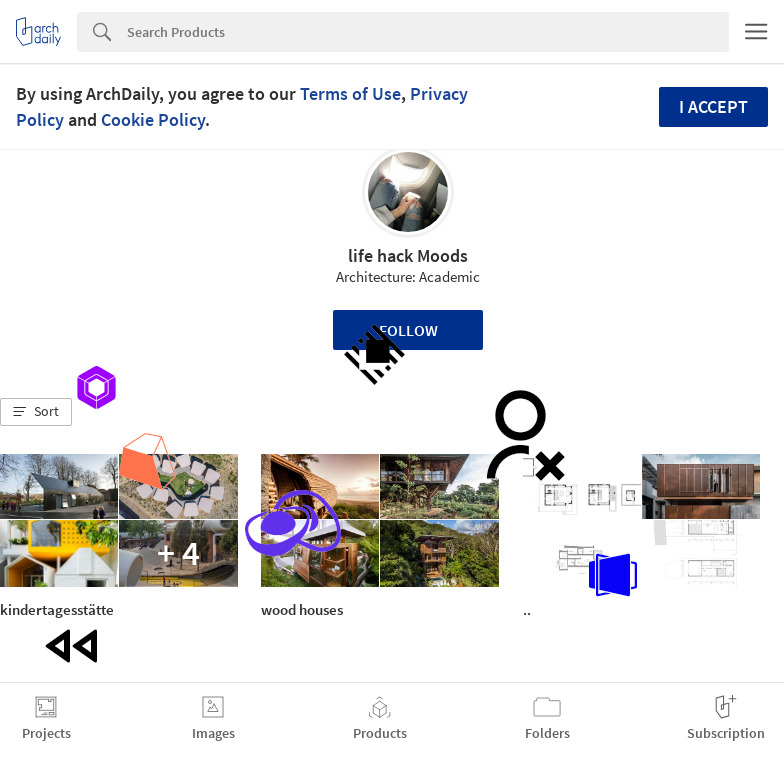  Describe the element at coordinates (147, 461) in the screenshot. I see `gurobi optimization software logo` at that location.